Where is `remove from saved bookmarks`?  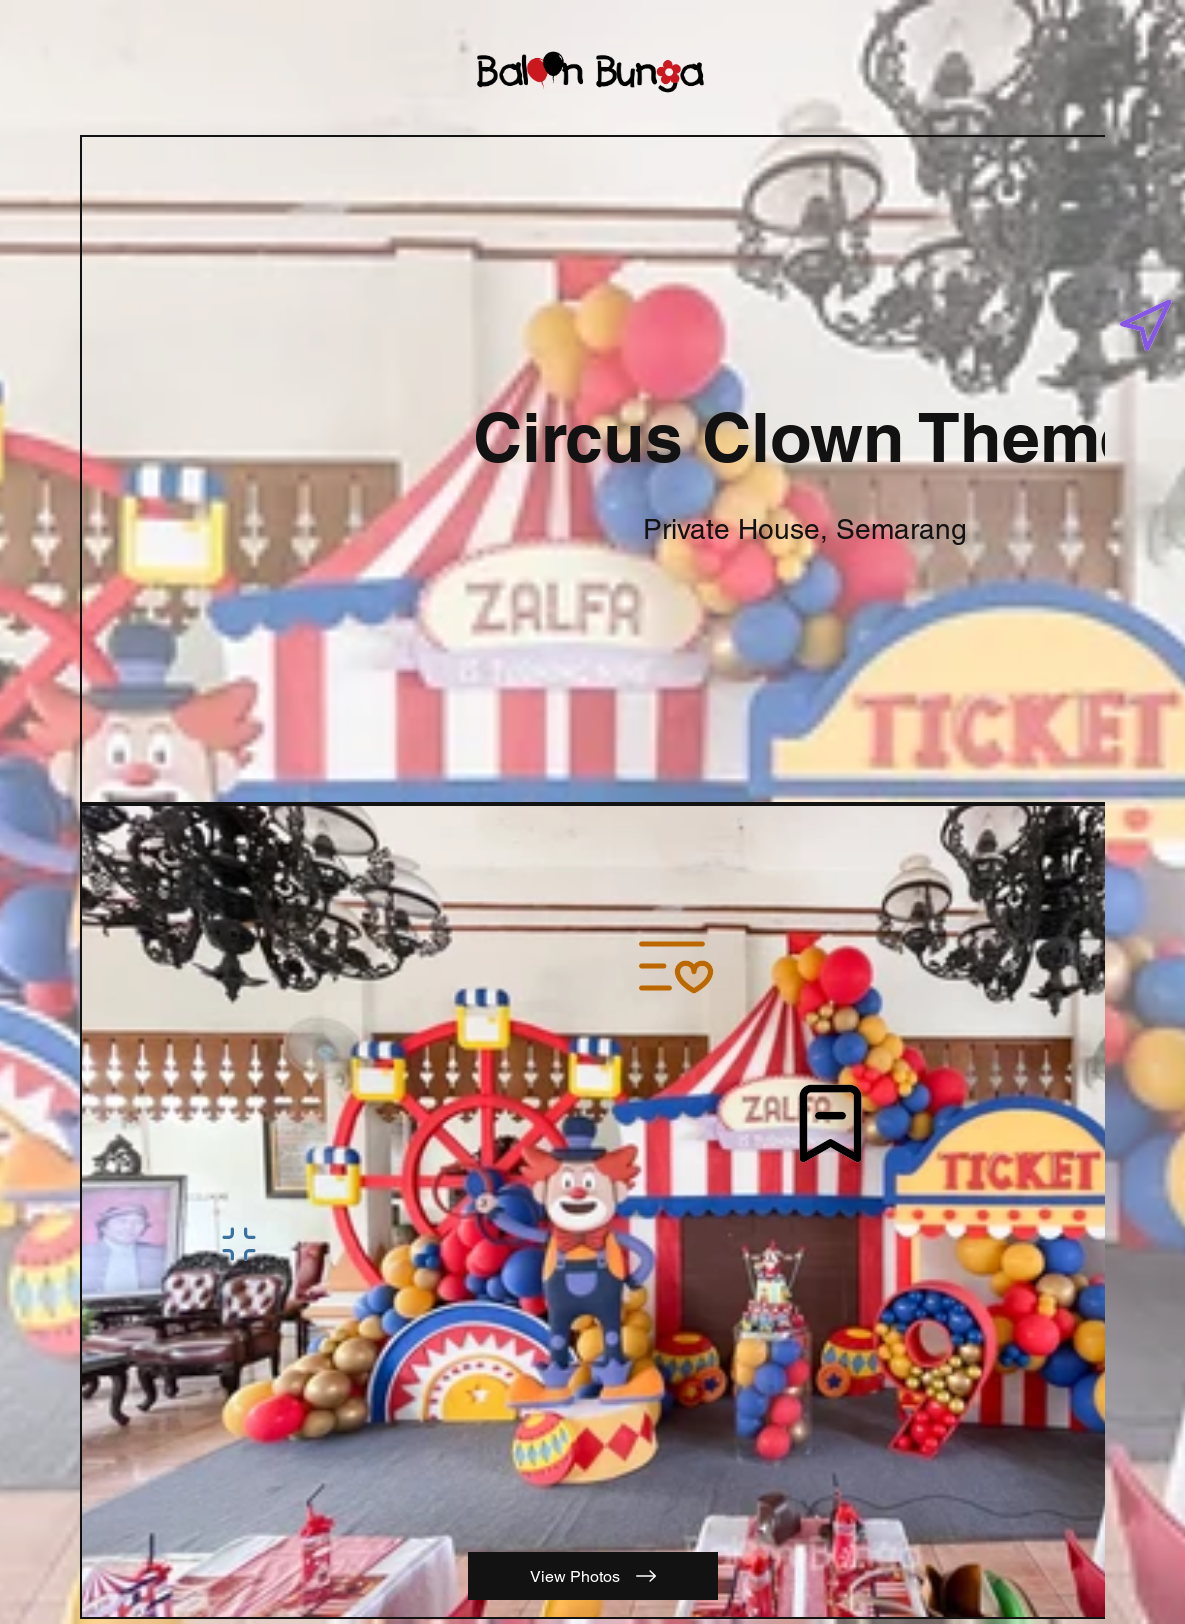 remove from saved bookmarks is located at coordinates (830, 1123).